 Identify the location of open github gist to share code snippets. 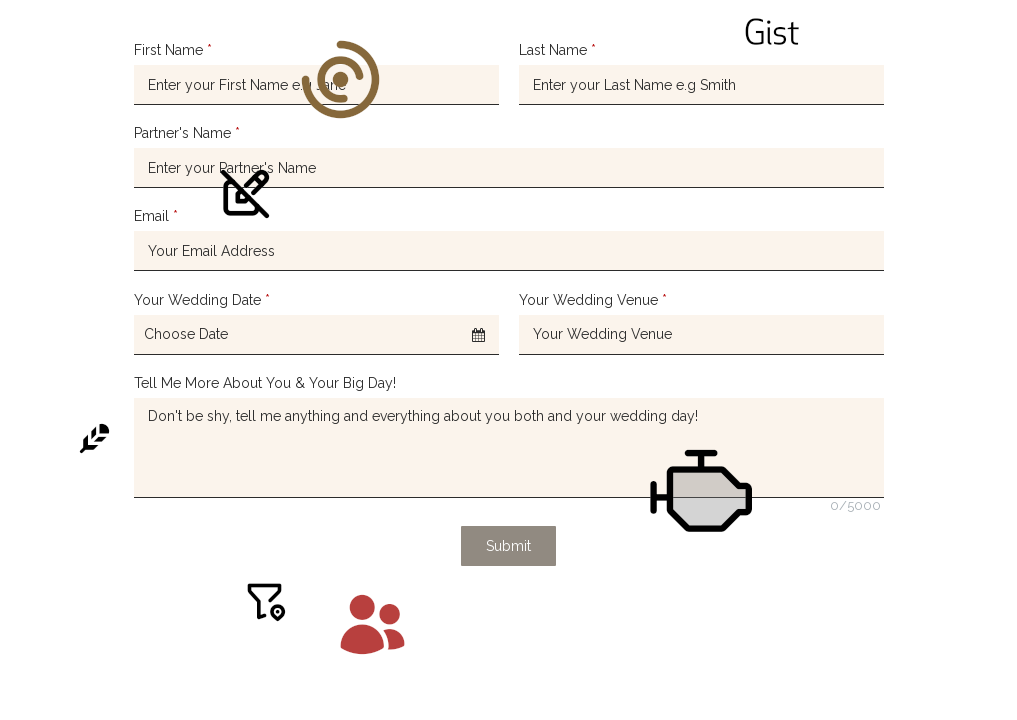
(773, 31).